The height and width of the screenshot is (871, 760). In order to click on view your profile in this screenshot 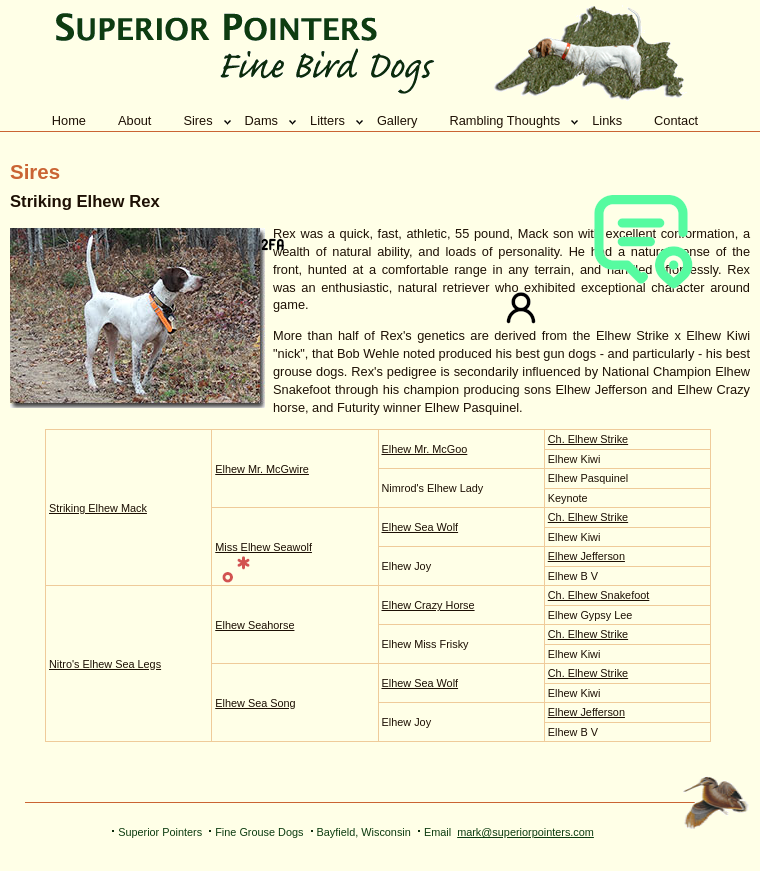, I will do `click(521, 309)`.